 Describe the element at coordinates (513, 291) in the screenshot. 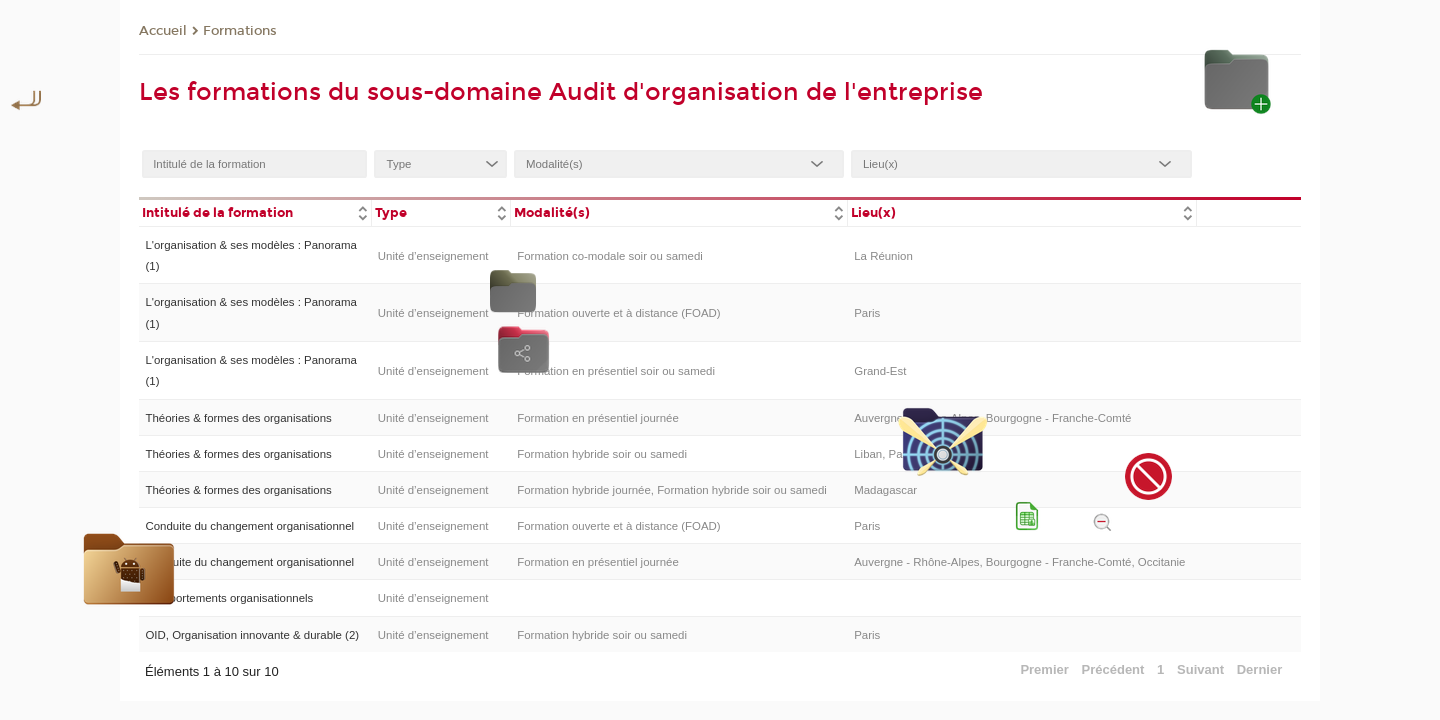

I see `indicates an open folder` at that location.